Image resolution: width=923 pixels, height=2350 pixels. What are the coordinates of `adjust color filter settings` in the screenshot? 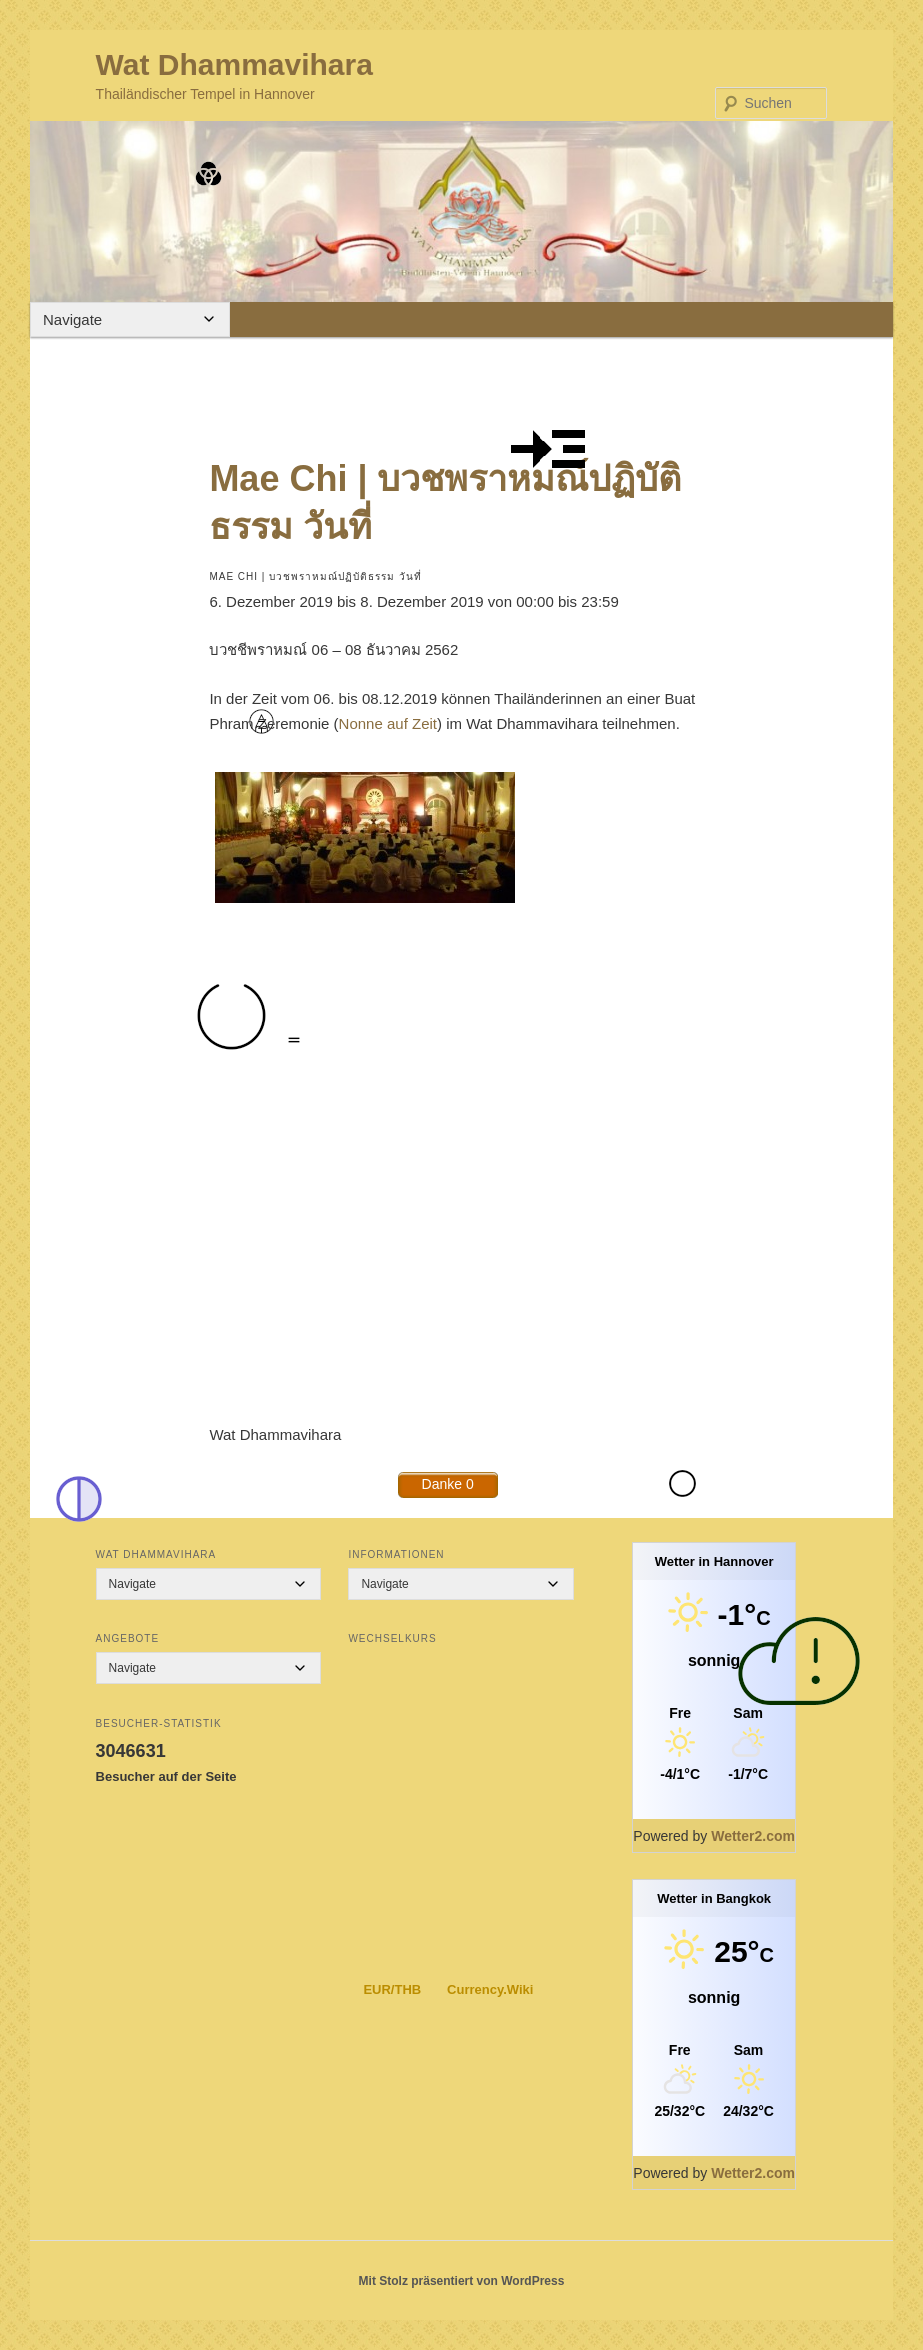 It's located at (208, 173).